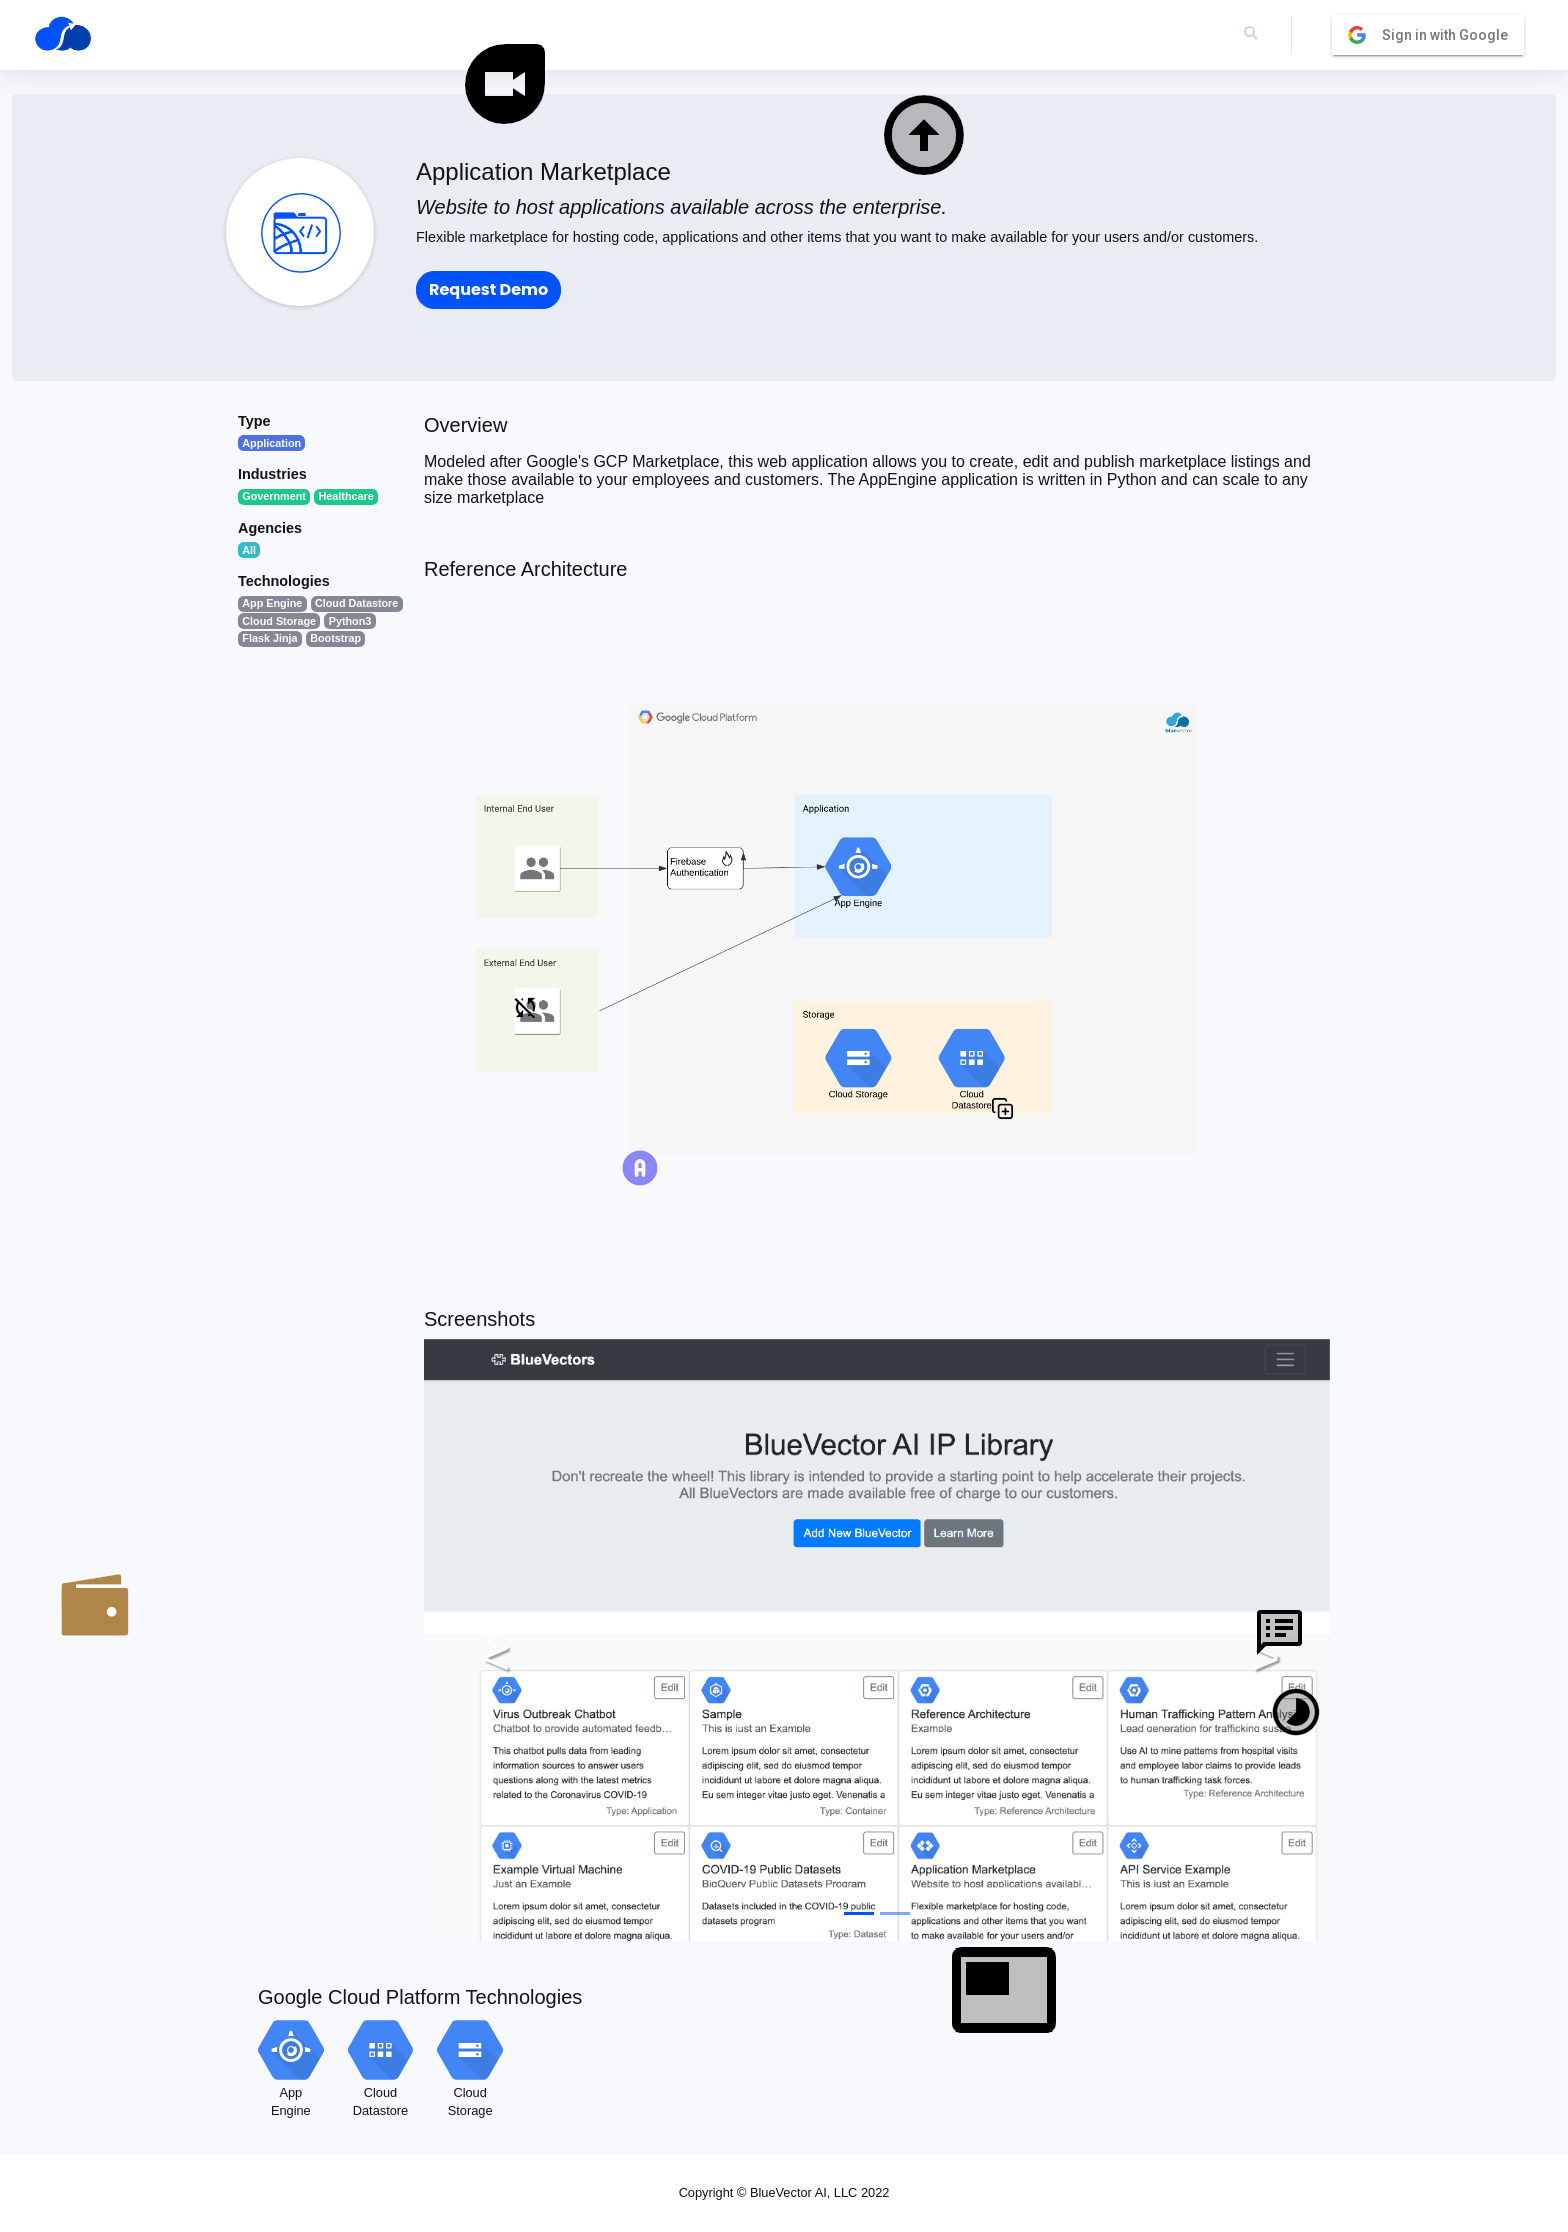 The image size is (1568, 2232). I want to click on open google duo video calling app, so click(505, 84).